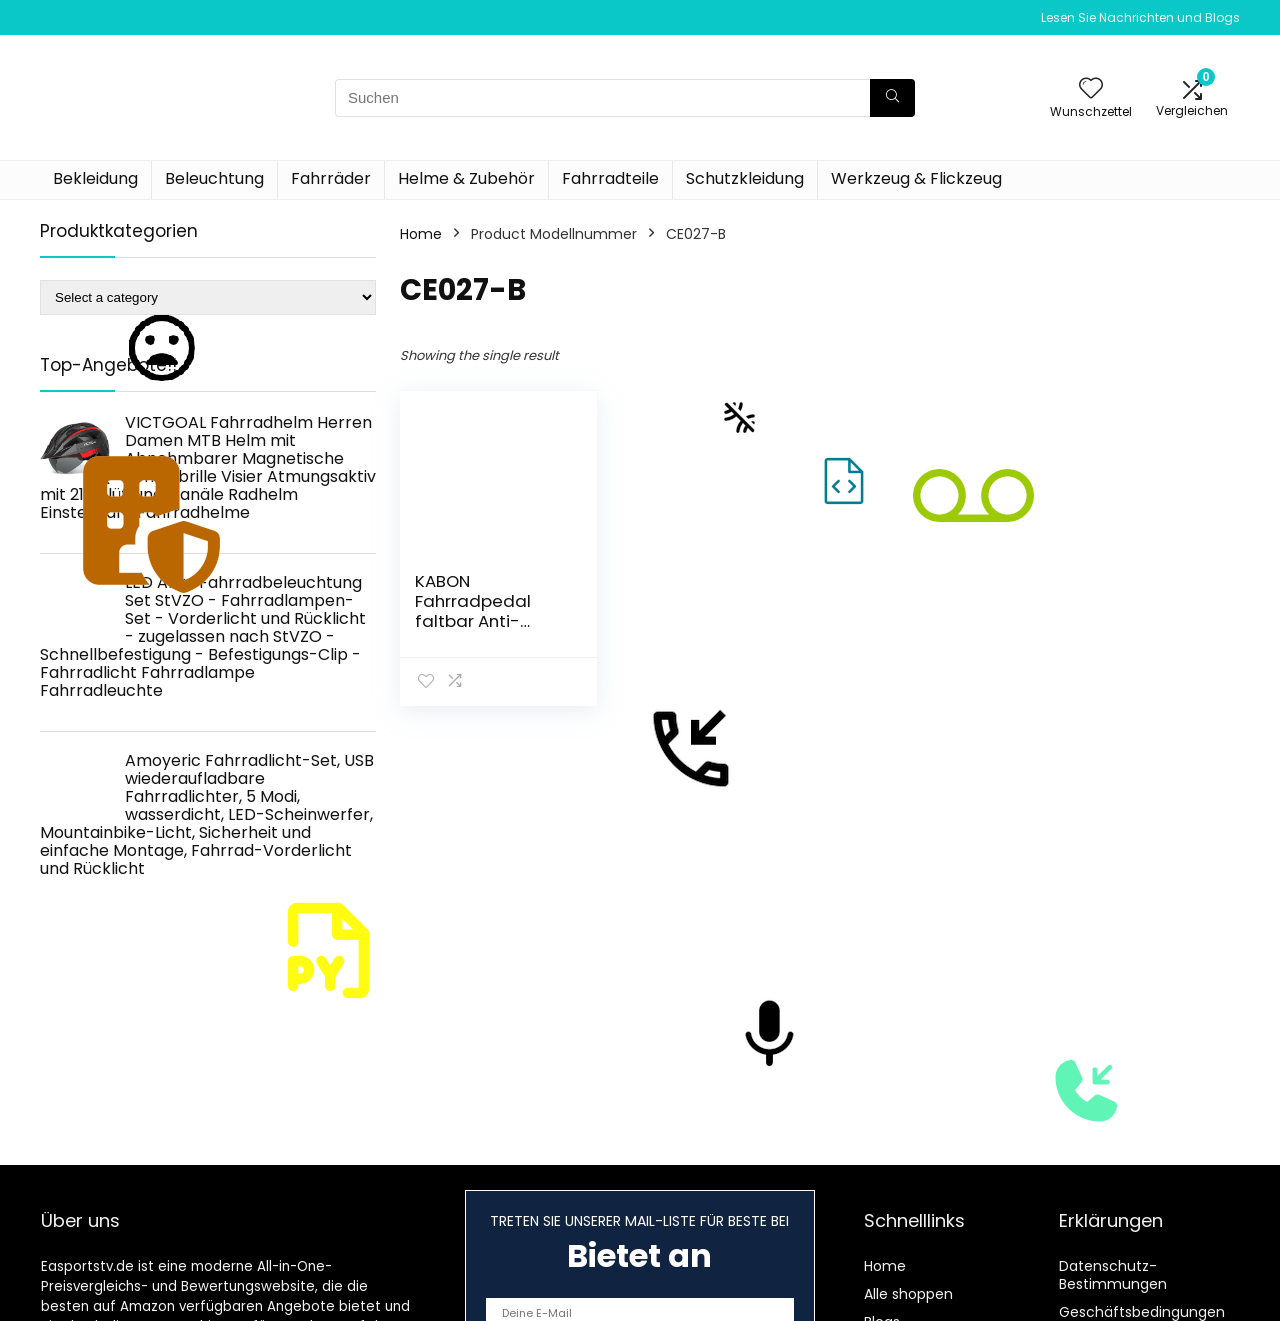 The image size is (1280, 1321). Describe the element at coordinates (769, 1031) in the screenshot. I see `tap to use voice input` at that location.